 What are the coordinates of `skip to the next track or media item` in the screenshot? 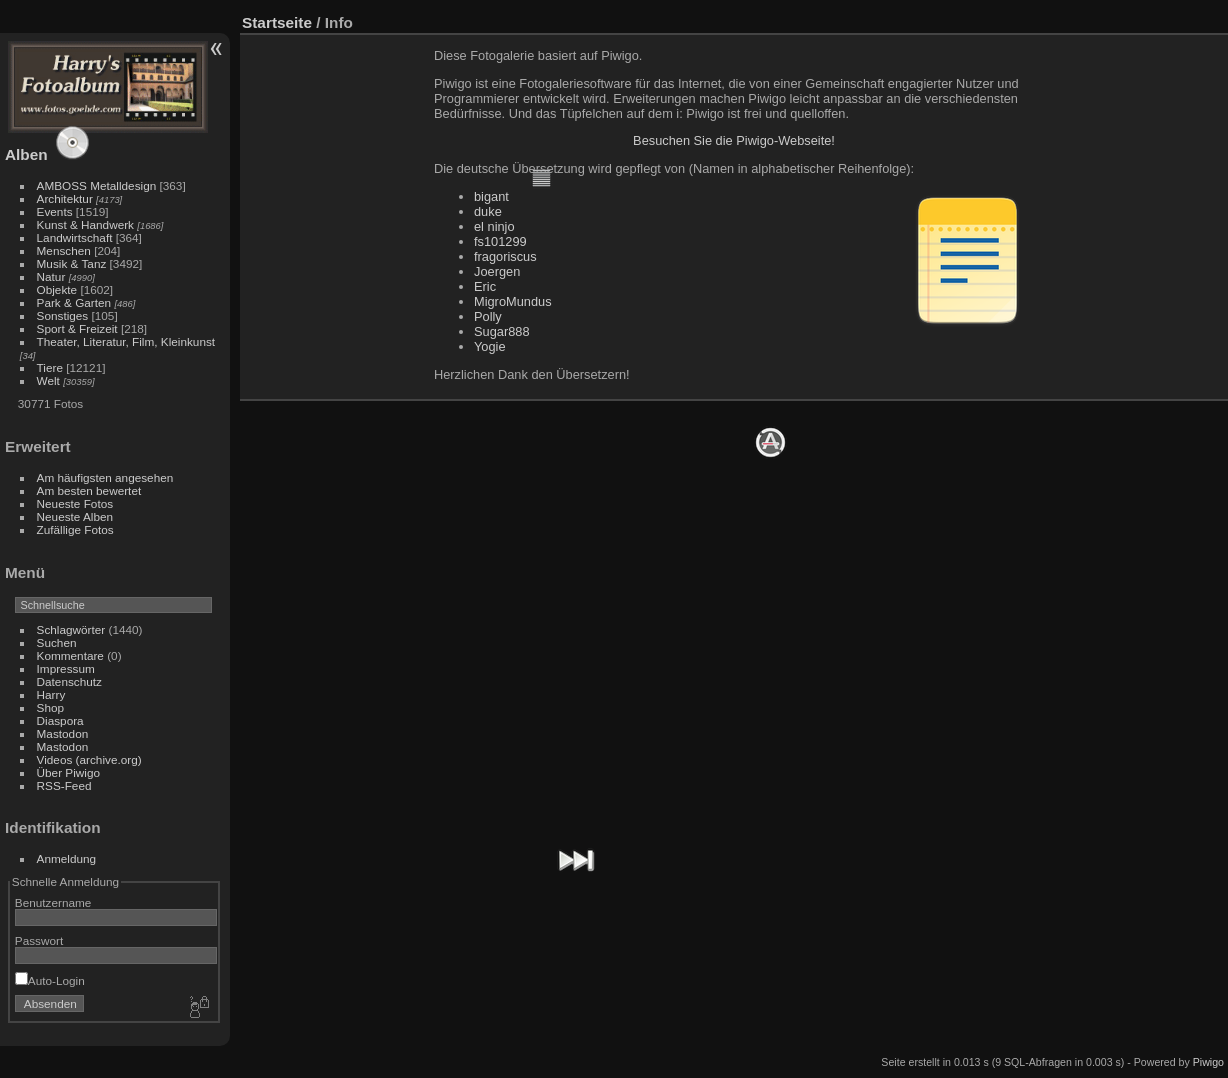 It's located at (576, 860).